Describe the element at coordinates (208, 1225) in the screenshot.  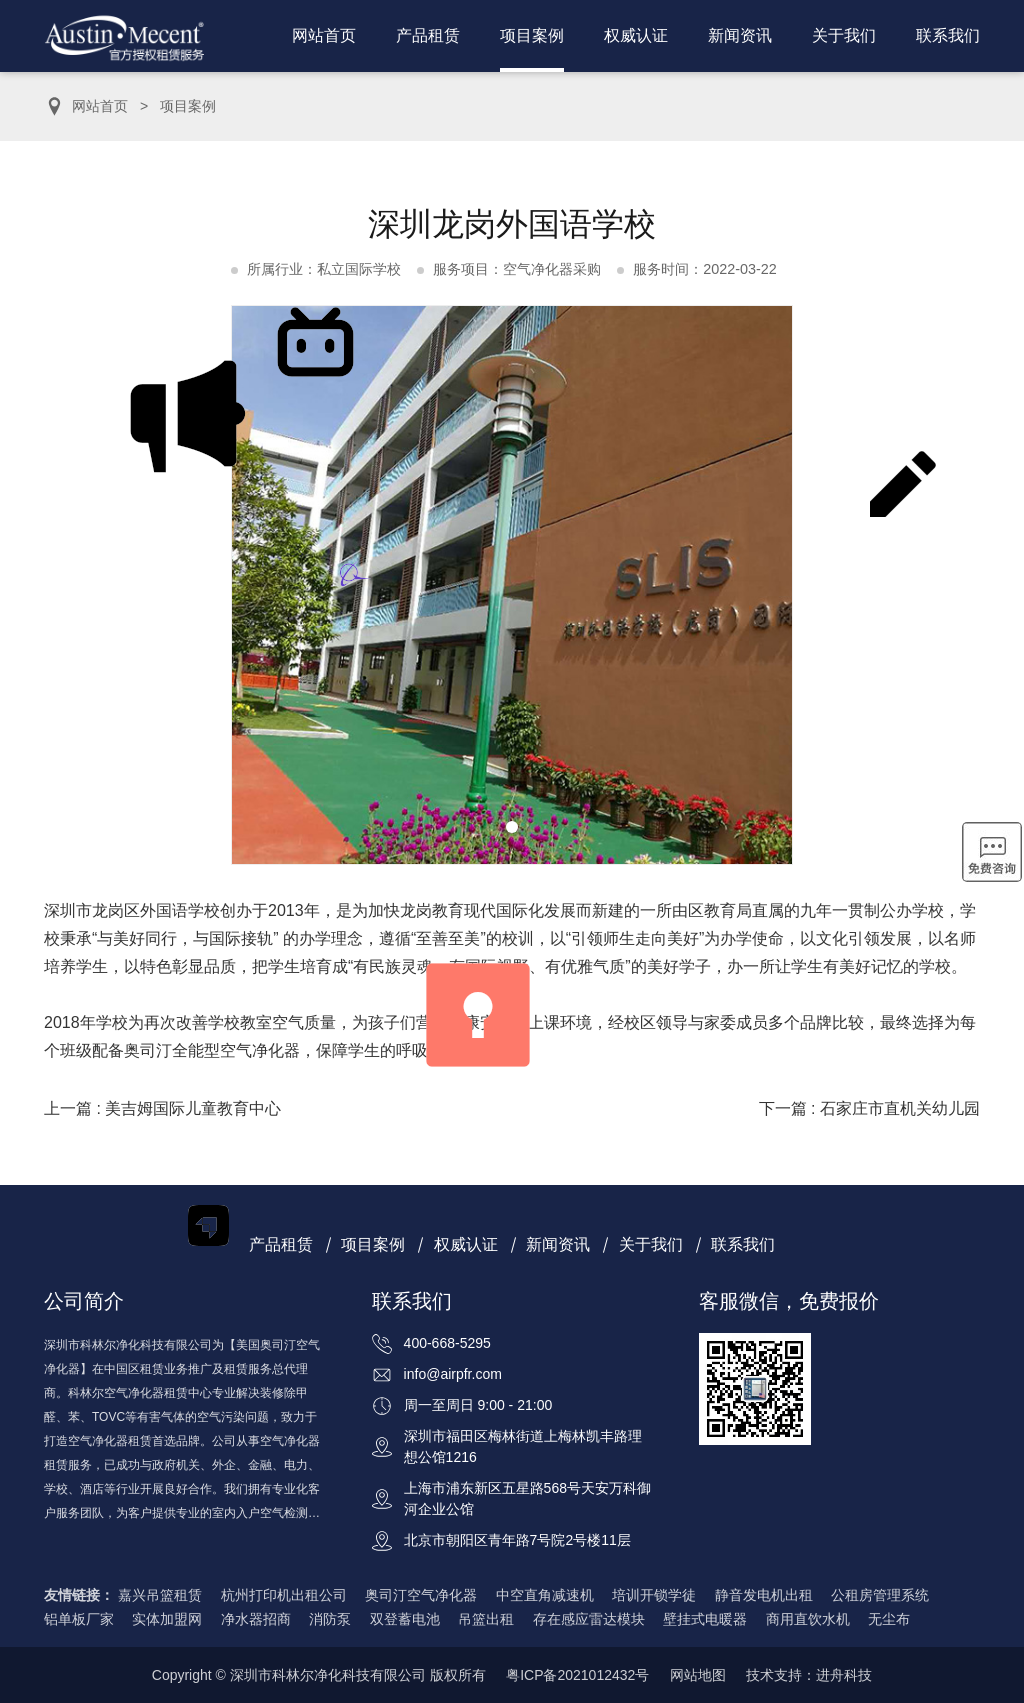
I see `open strapi CMS dashboard` at that location.